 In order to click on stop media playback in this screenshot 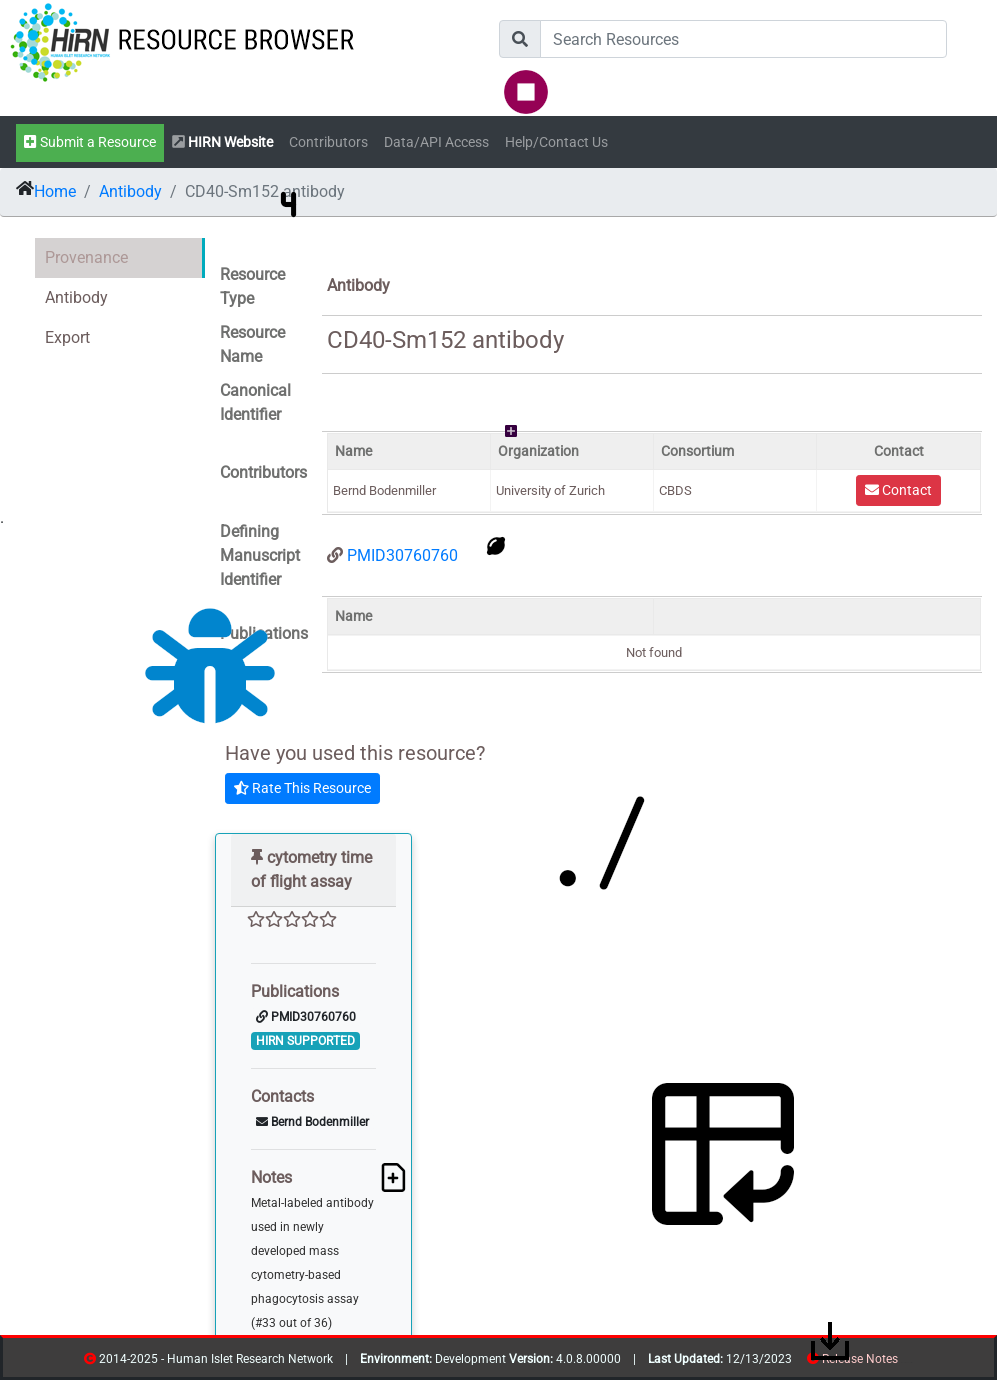, I will do `click(526, 92)`.